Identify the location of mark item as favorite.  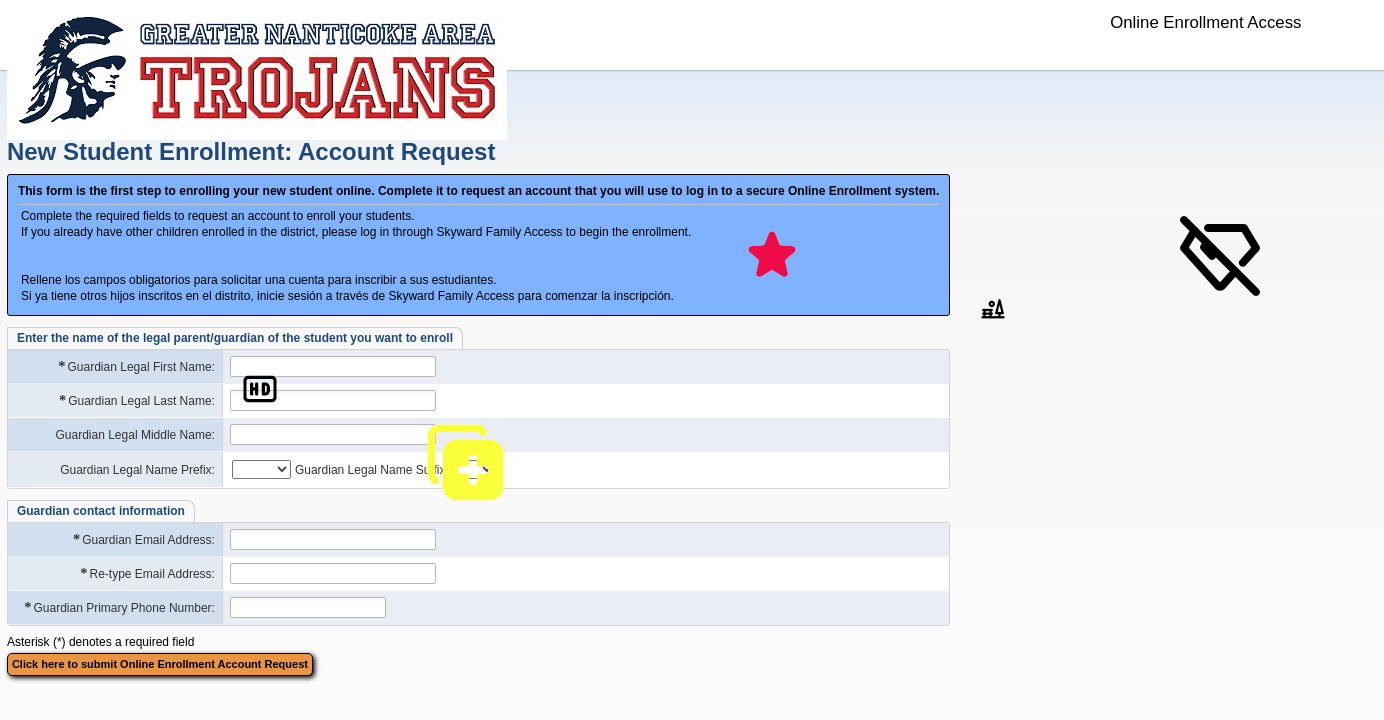
(772, 255).